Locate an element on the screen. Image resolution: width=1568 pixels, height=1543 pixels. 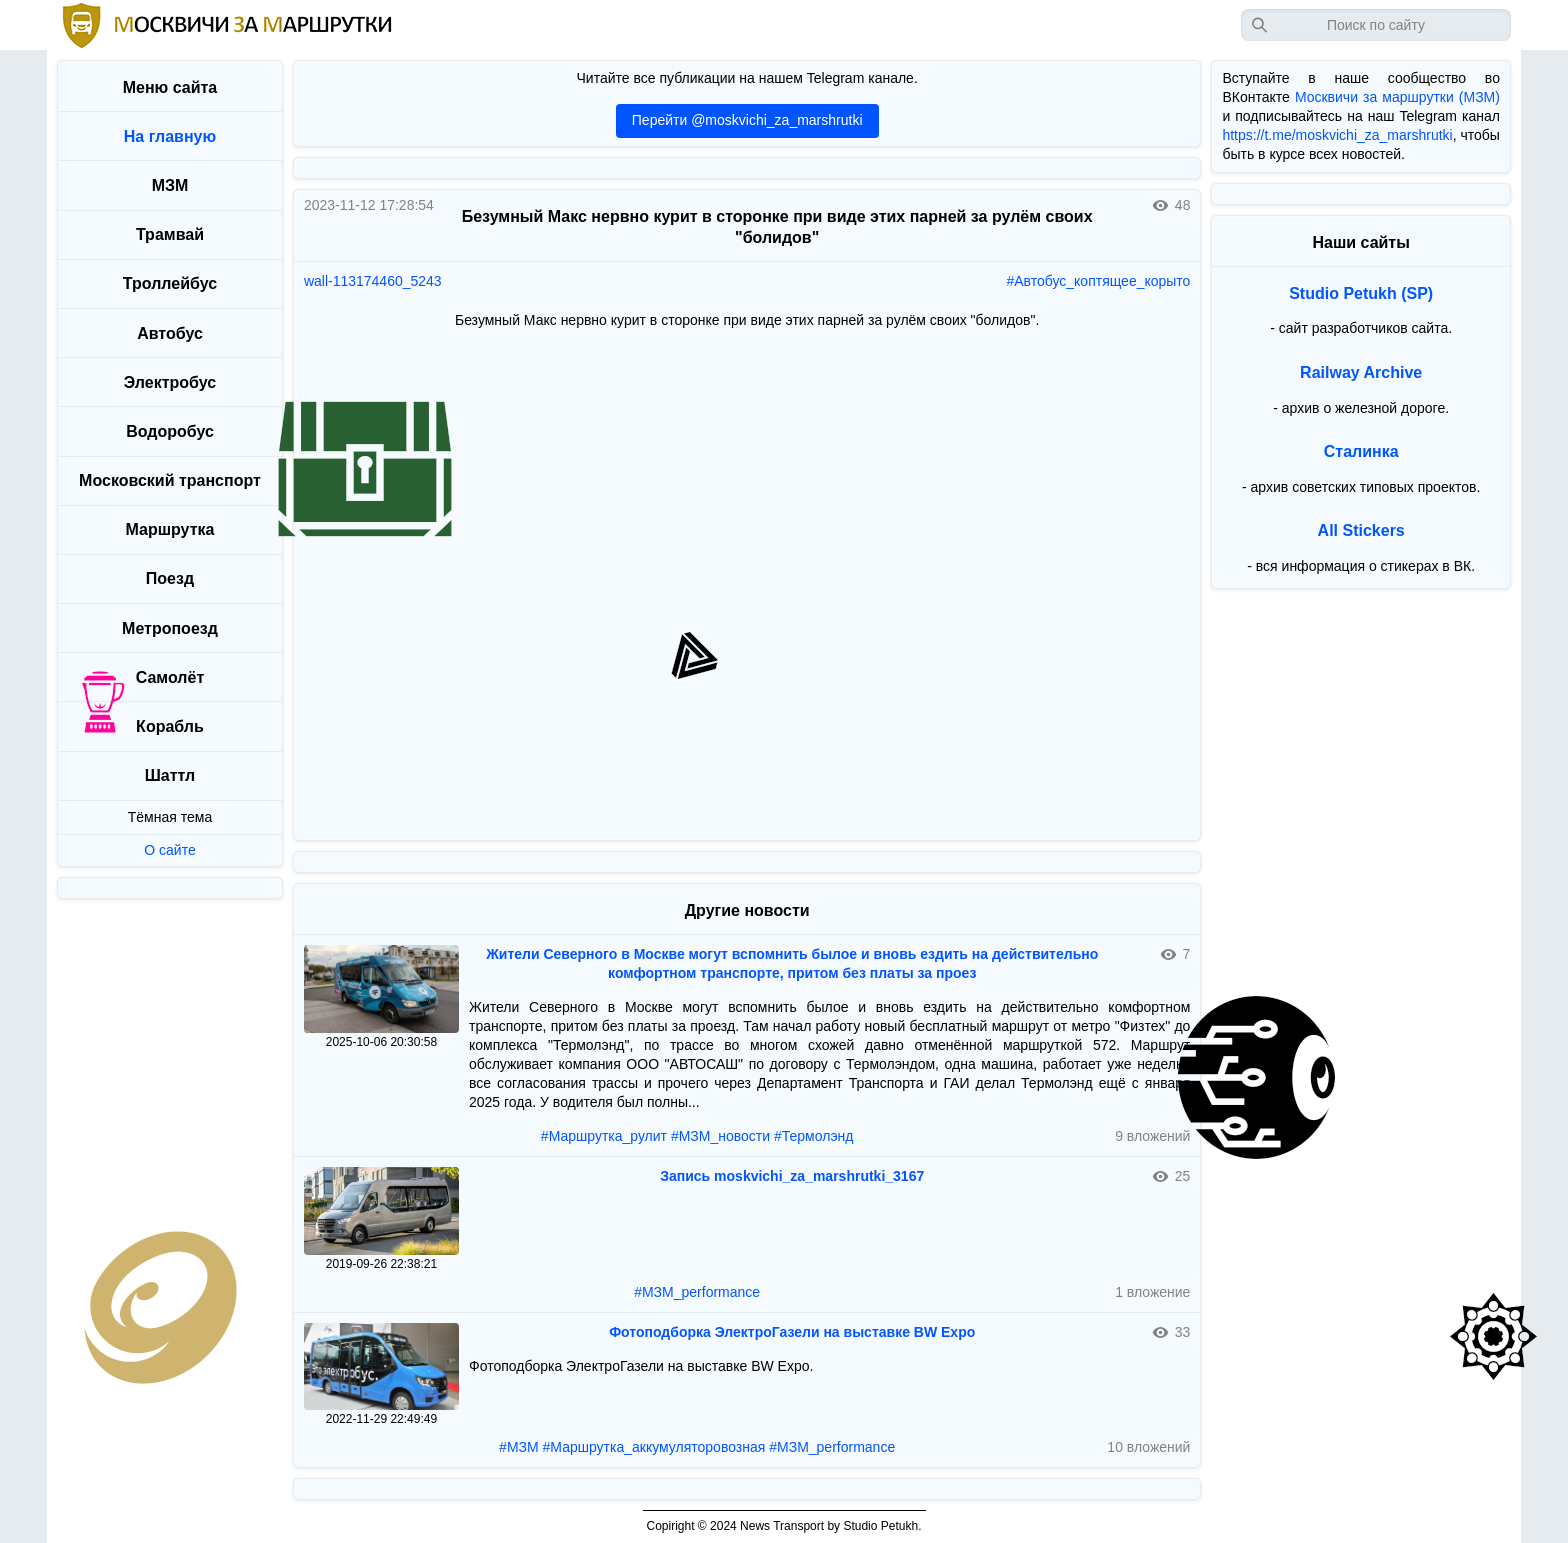
decorative badge or achievement emblem is located at coordinates (1493, 1336).